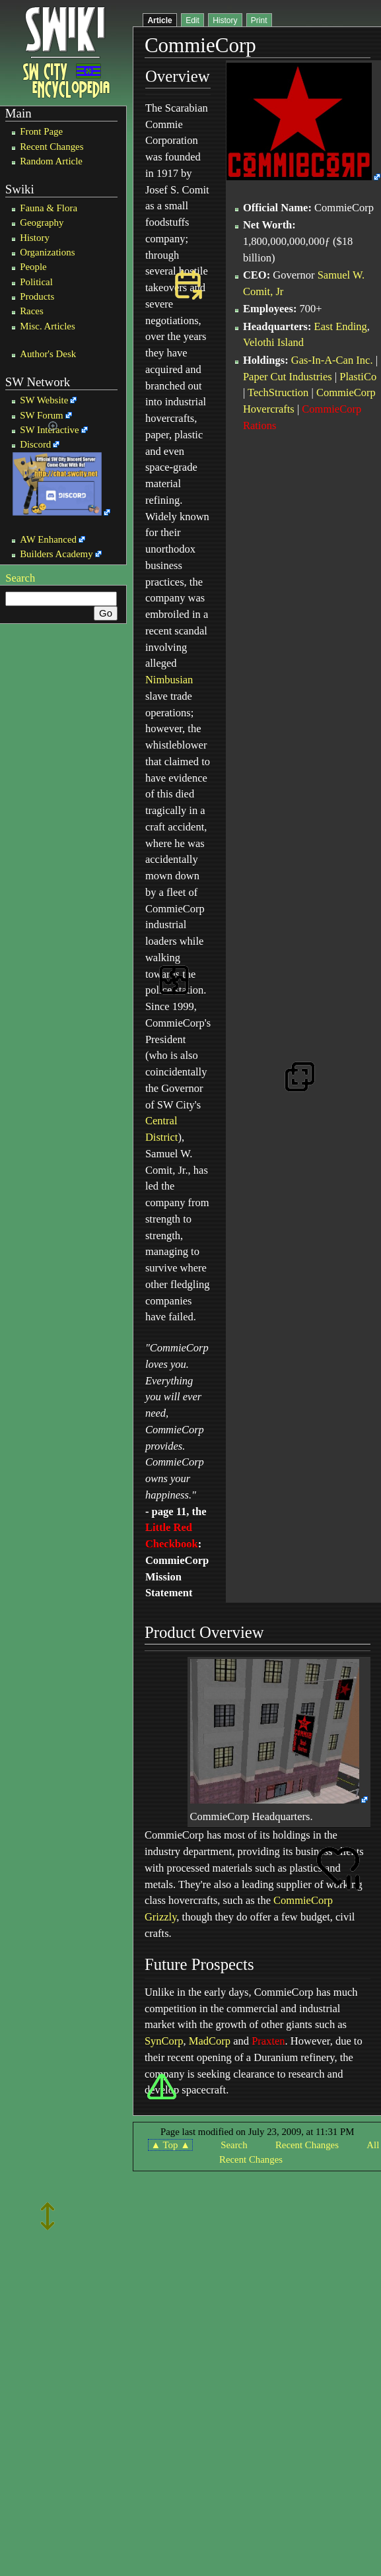 The height and width of the screenshot is (2576, 381). I want to click on share a calendar event, so click(188, 284).